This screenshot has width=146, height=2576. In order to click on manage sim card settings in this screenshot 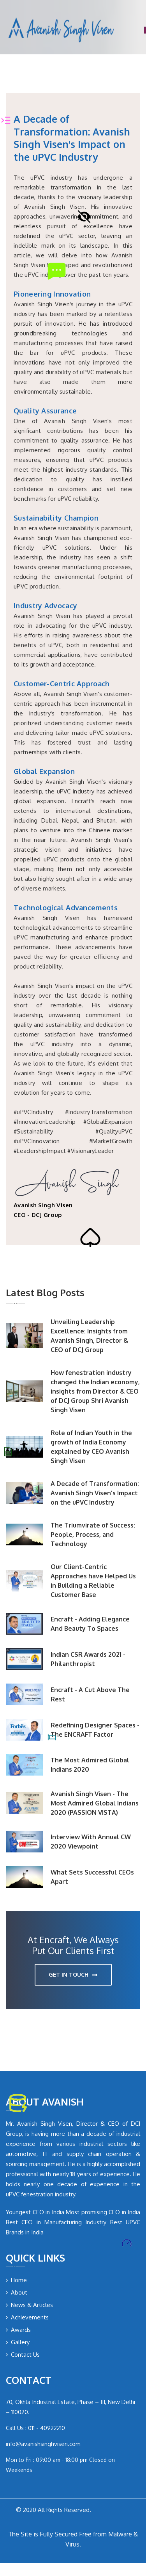, I will do `click(8, 1451)`.